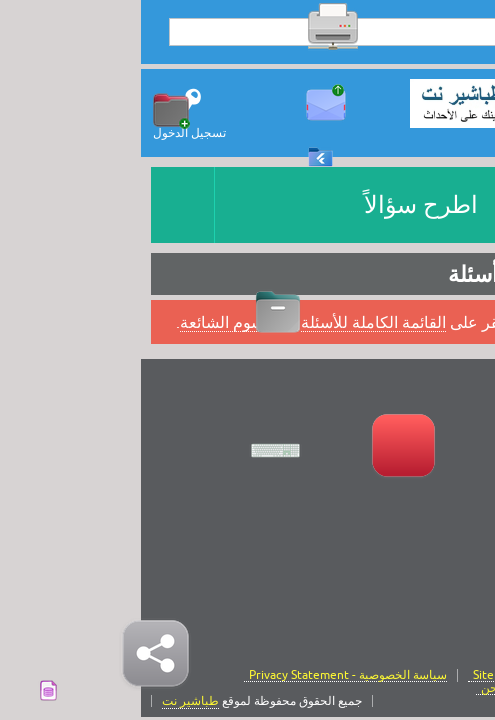 The image size is (495, 720). What do you see at coordinates (171, 110) in the screenshot?
I see `create a new folder` at bounding box center [171, 110].